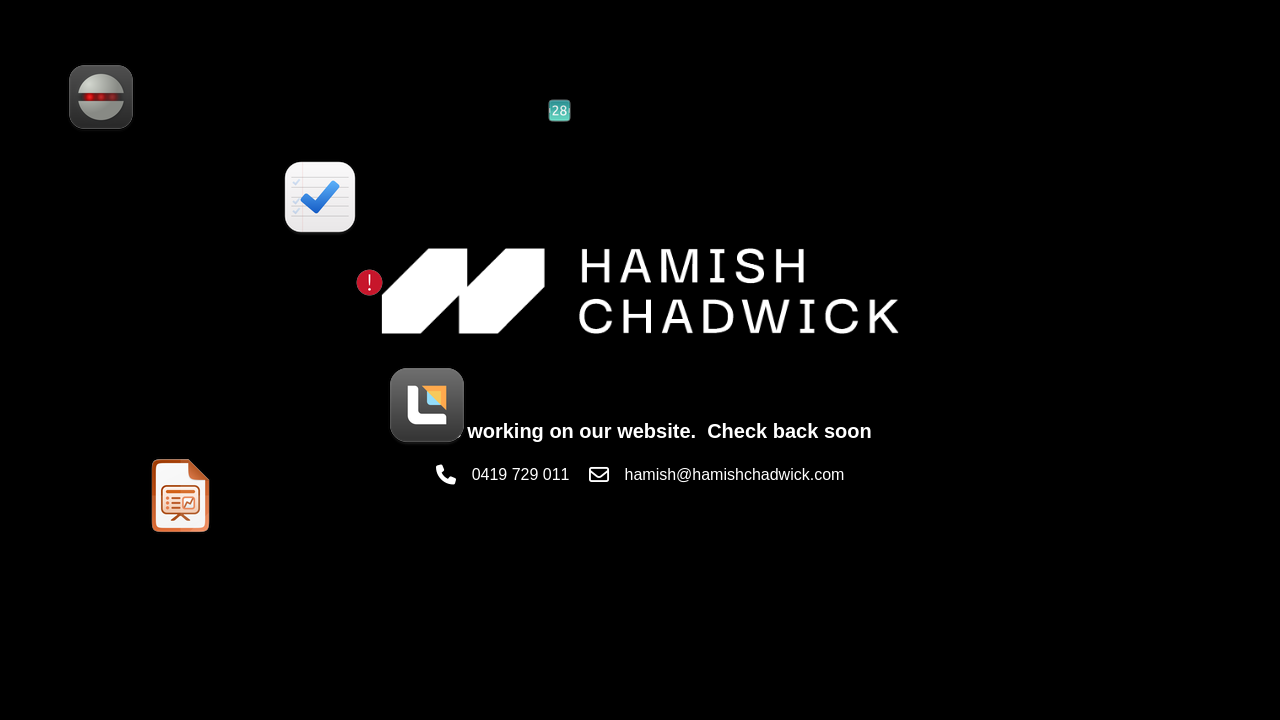 The height and width of the screenshot is (720, 1280). I want to click on open agenda task management app, so click(320, 197).